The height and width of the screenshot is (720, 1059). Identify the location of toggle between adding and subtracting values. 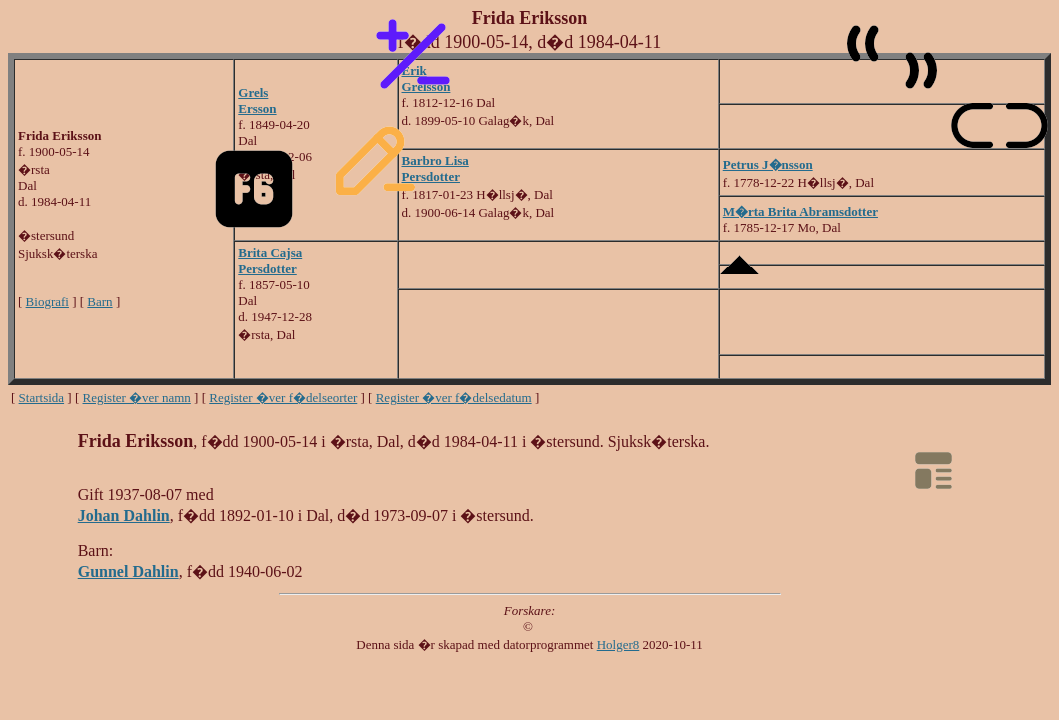
(413, 56).